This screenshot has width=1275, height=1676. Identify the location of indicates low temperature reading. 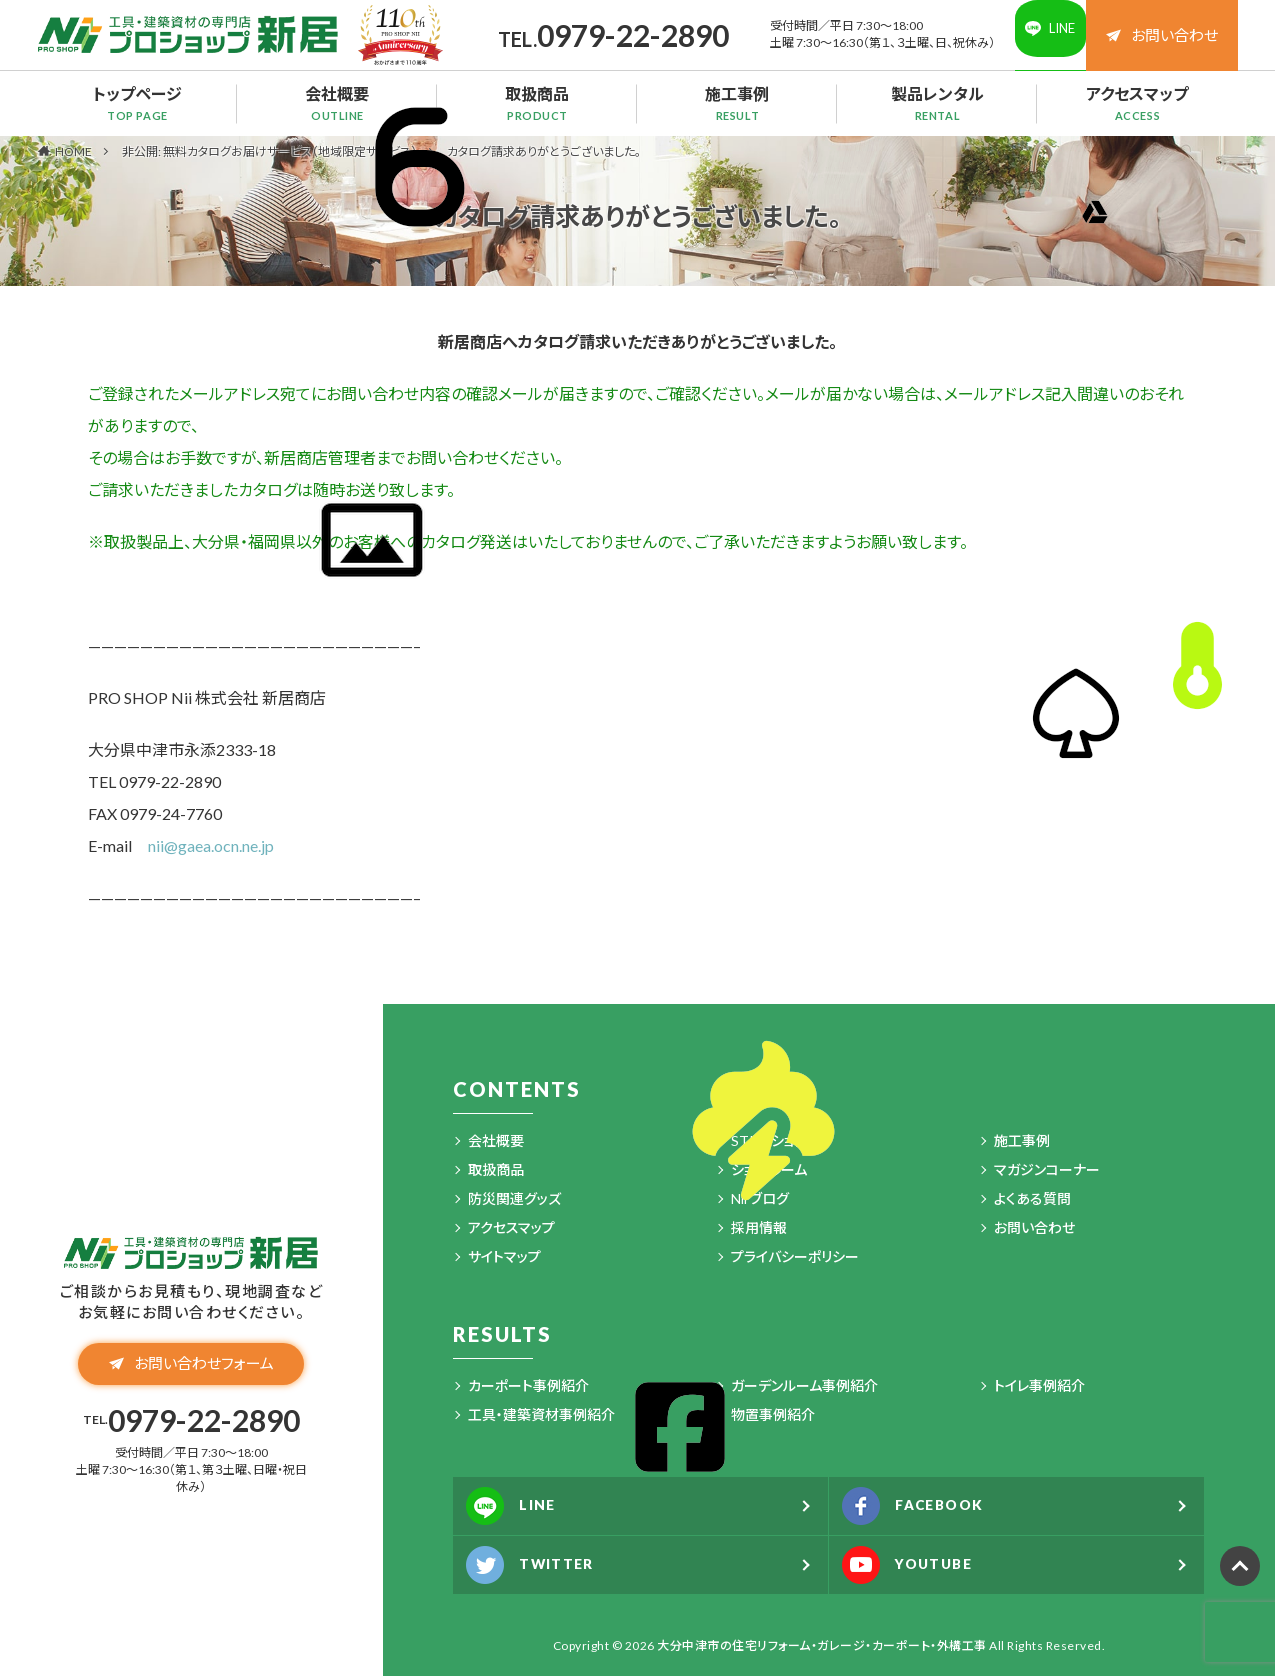
(1197, 665).